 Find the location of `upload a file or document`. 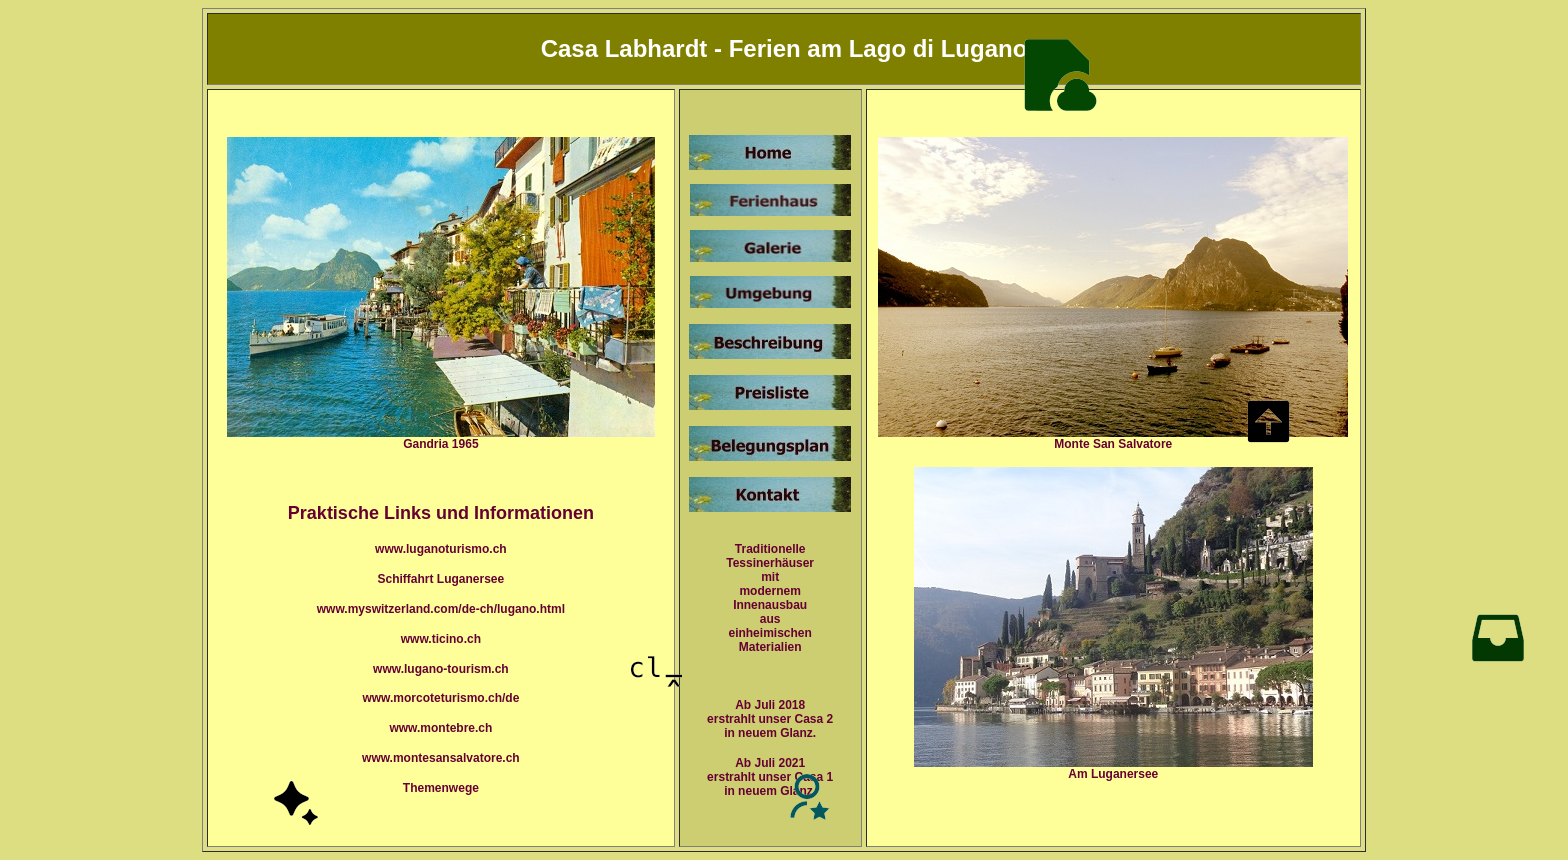

upload a file or document is located at coordinates (1268, 421).